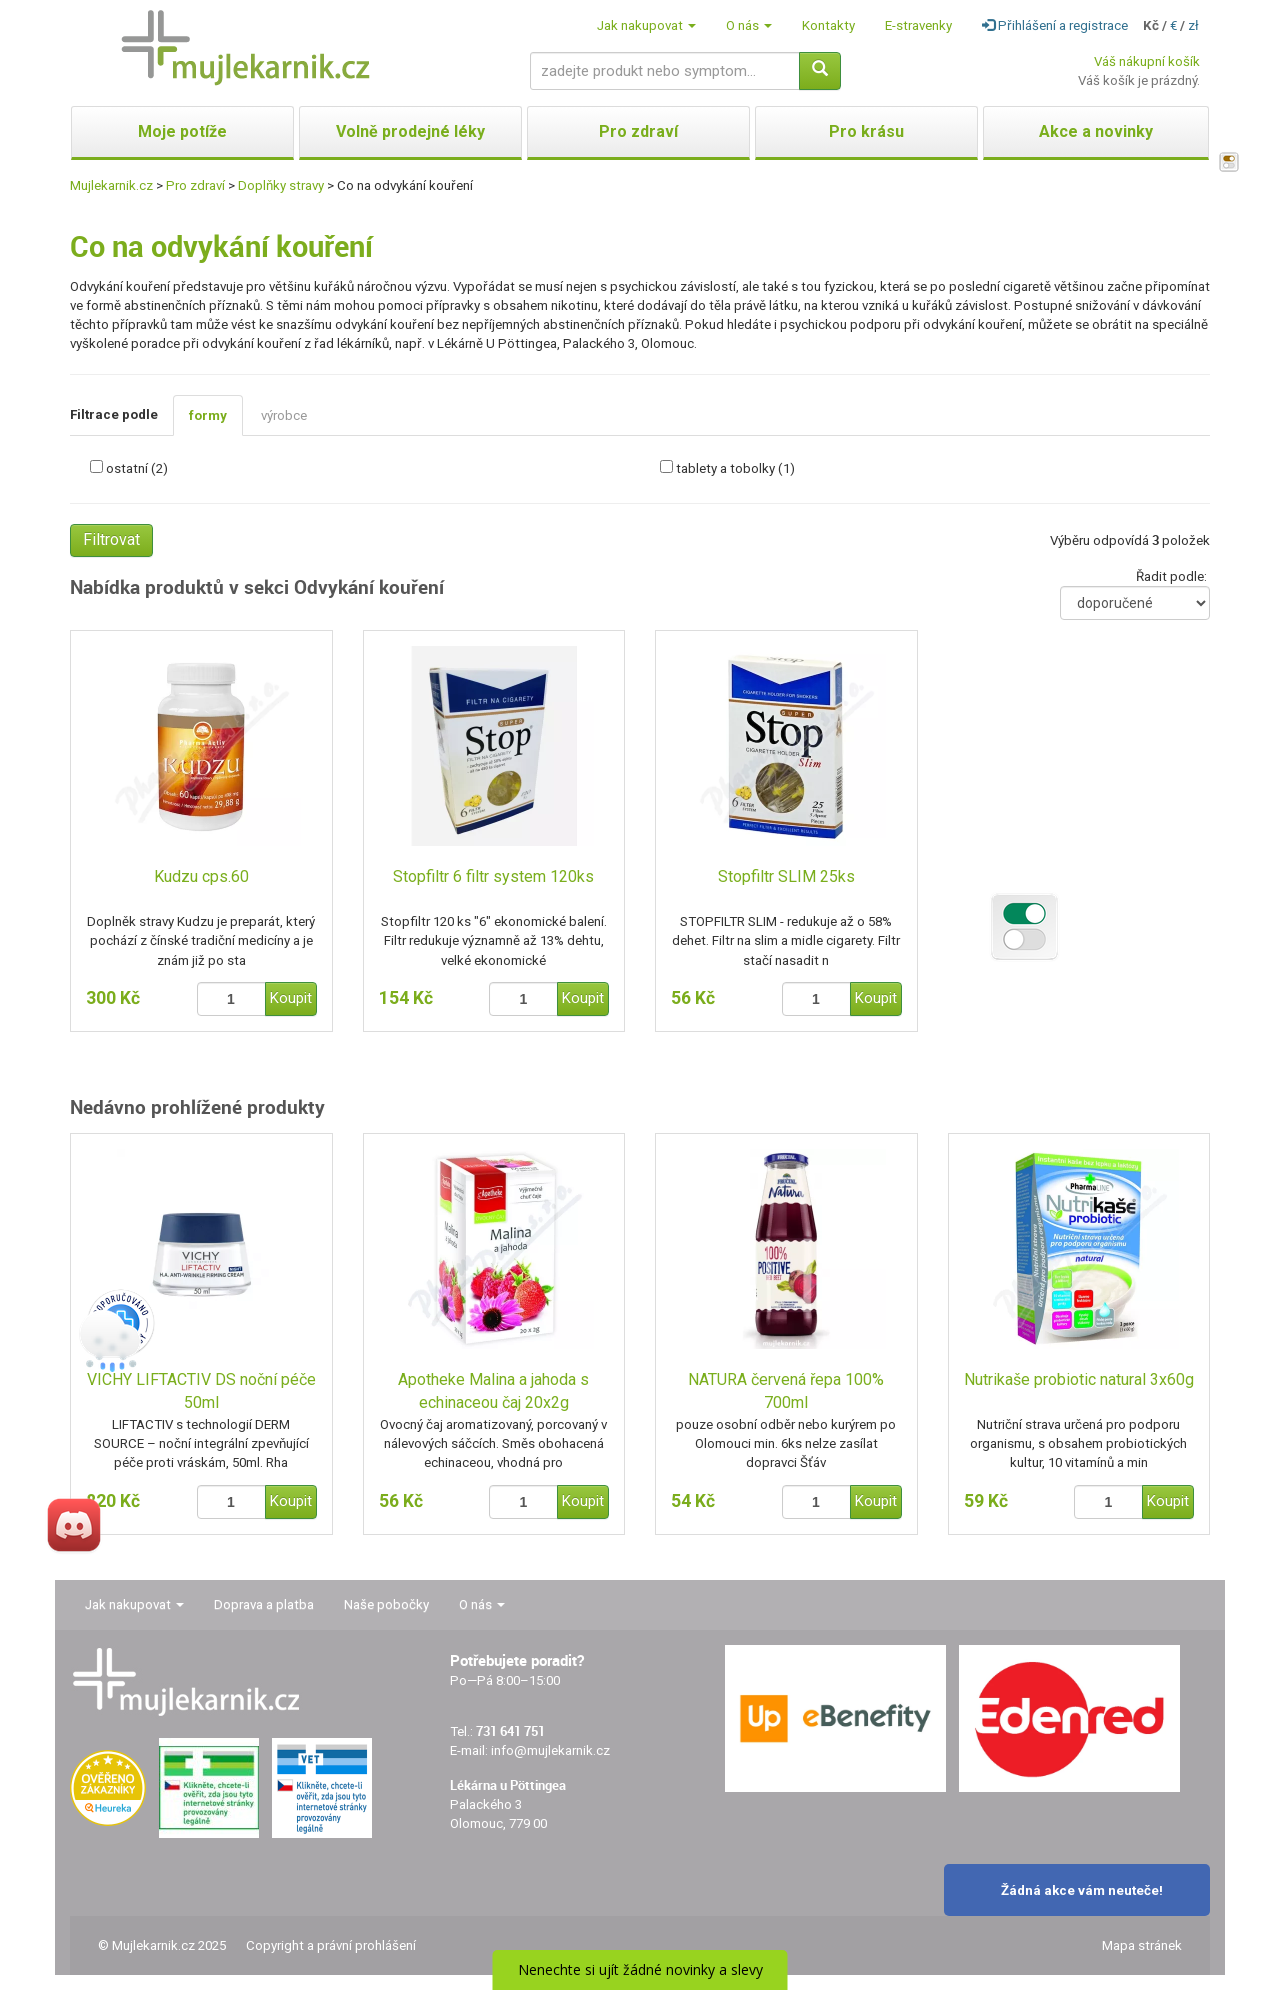 The image size is (1280, 1990). Describe the element at coordinates (1024, 926) in the screenshot. I see `open system tweaks or customization settings` at that location.